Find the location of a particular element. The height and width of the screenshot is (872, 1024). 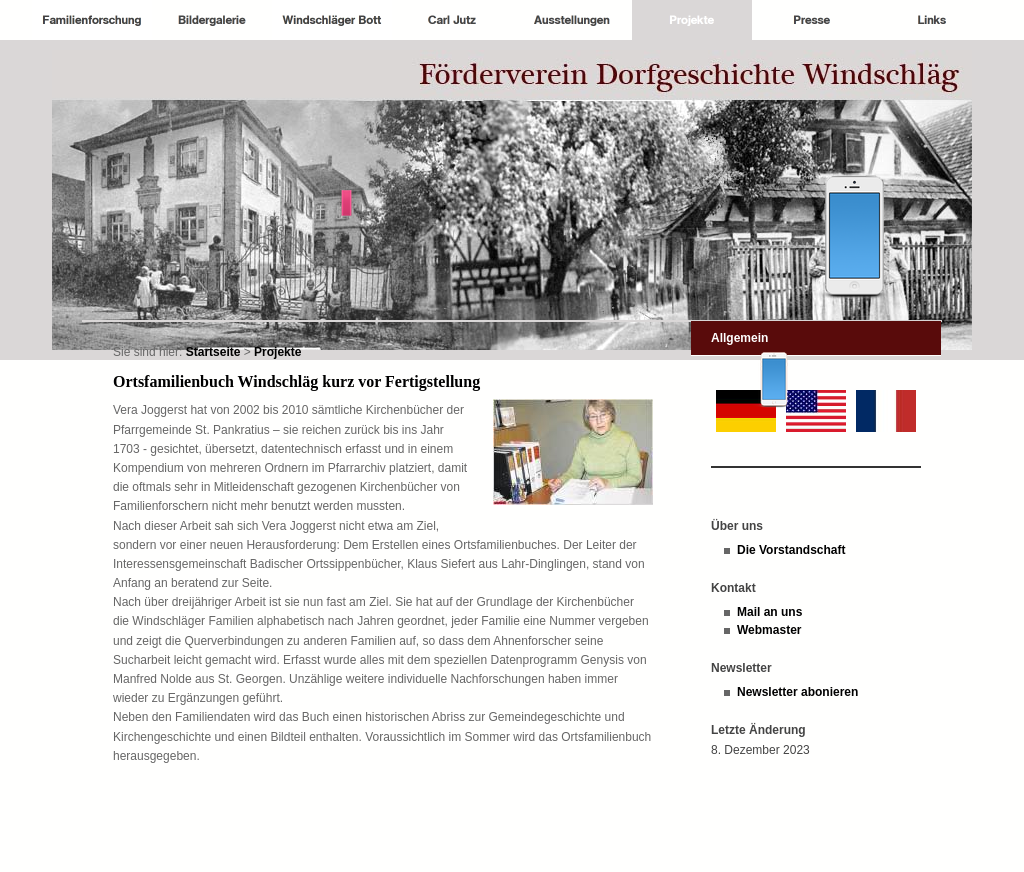

iPod nano device connected is located at coordinates (346, 203).